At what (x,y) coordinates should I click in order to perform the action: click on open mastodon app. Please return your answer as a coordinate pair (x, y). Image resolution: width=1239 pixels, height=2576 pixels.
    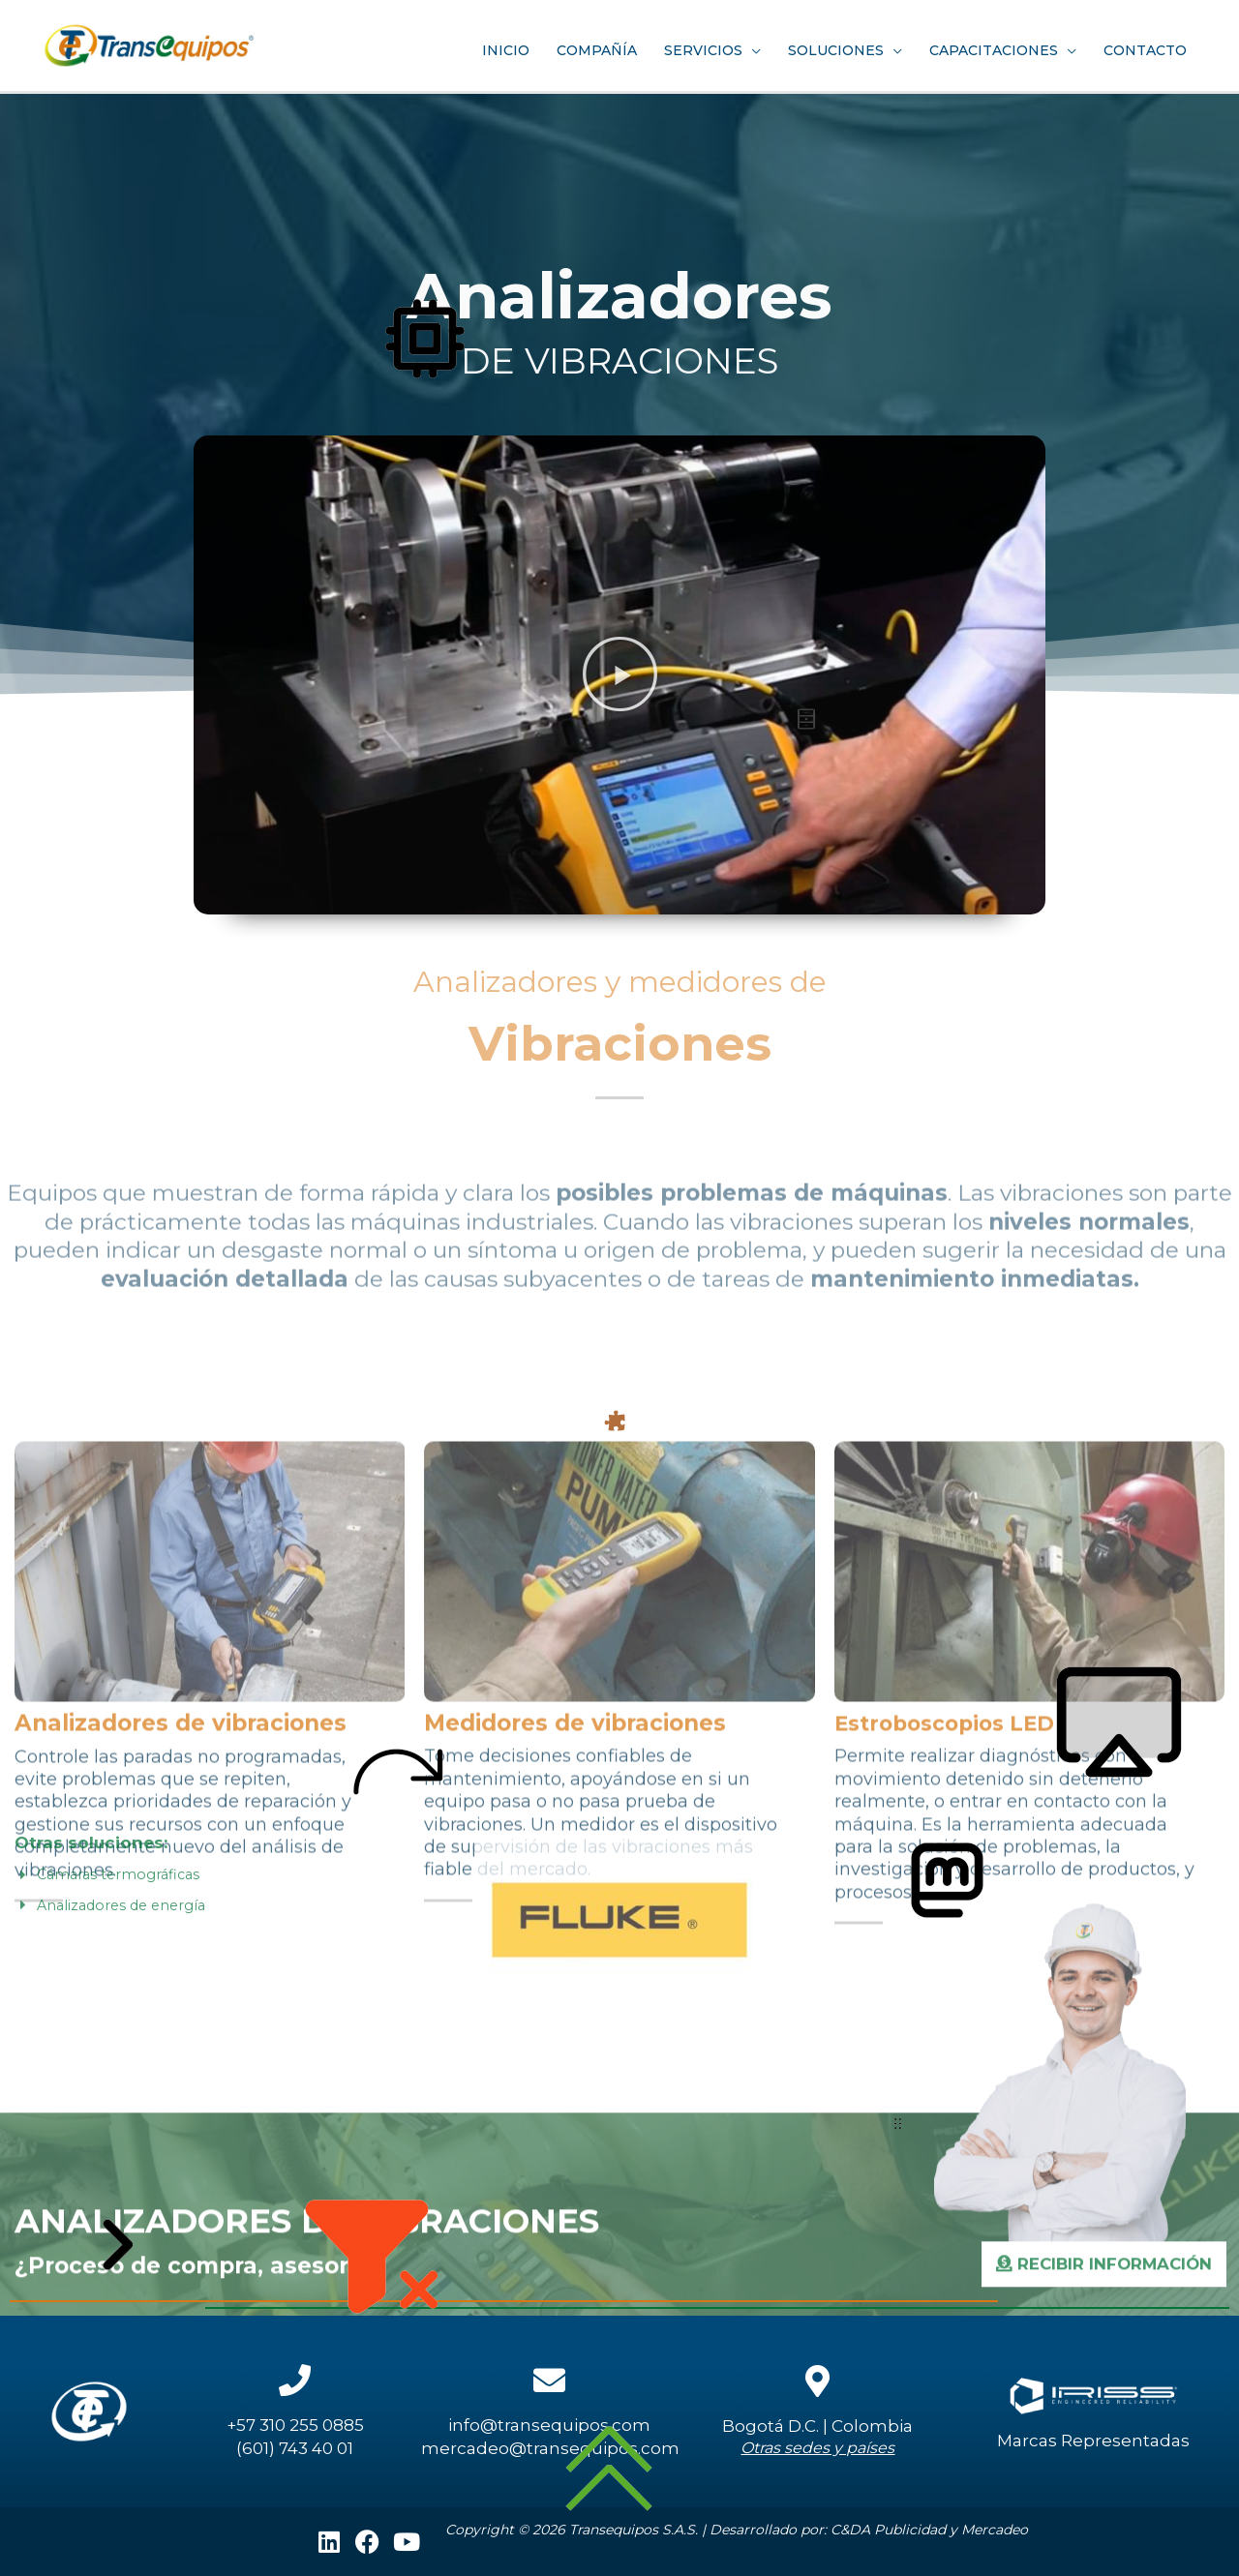
    Looking at the image, I should click on (947, 1878).